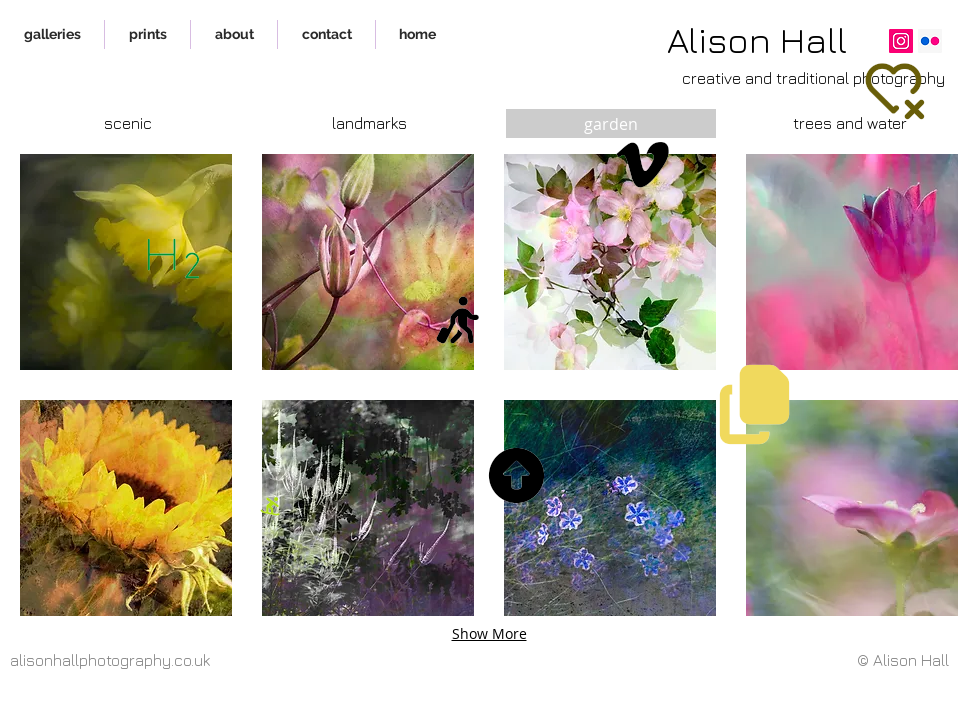 This screenshot has width=980, height=720. What do you see at coordinates (893, 88) in the screenshot?
I see `remove from favorites` at bounding box center [893, 88].